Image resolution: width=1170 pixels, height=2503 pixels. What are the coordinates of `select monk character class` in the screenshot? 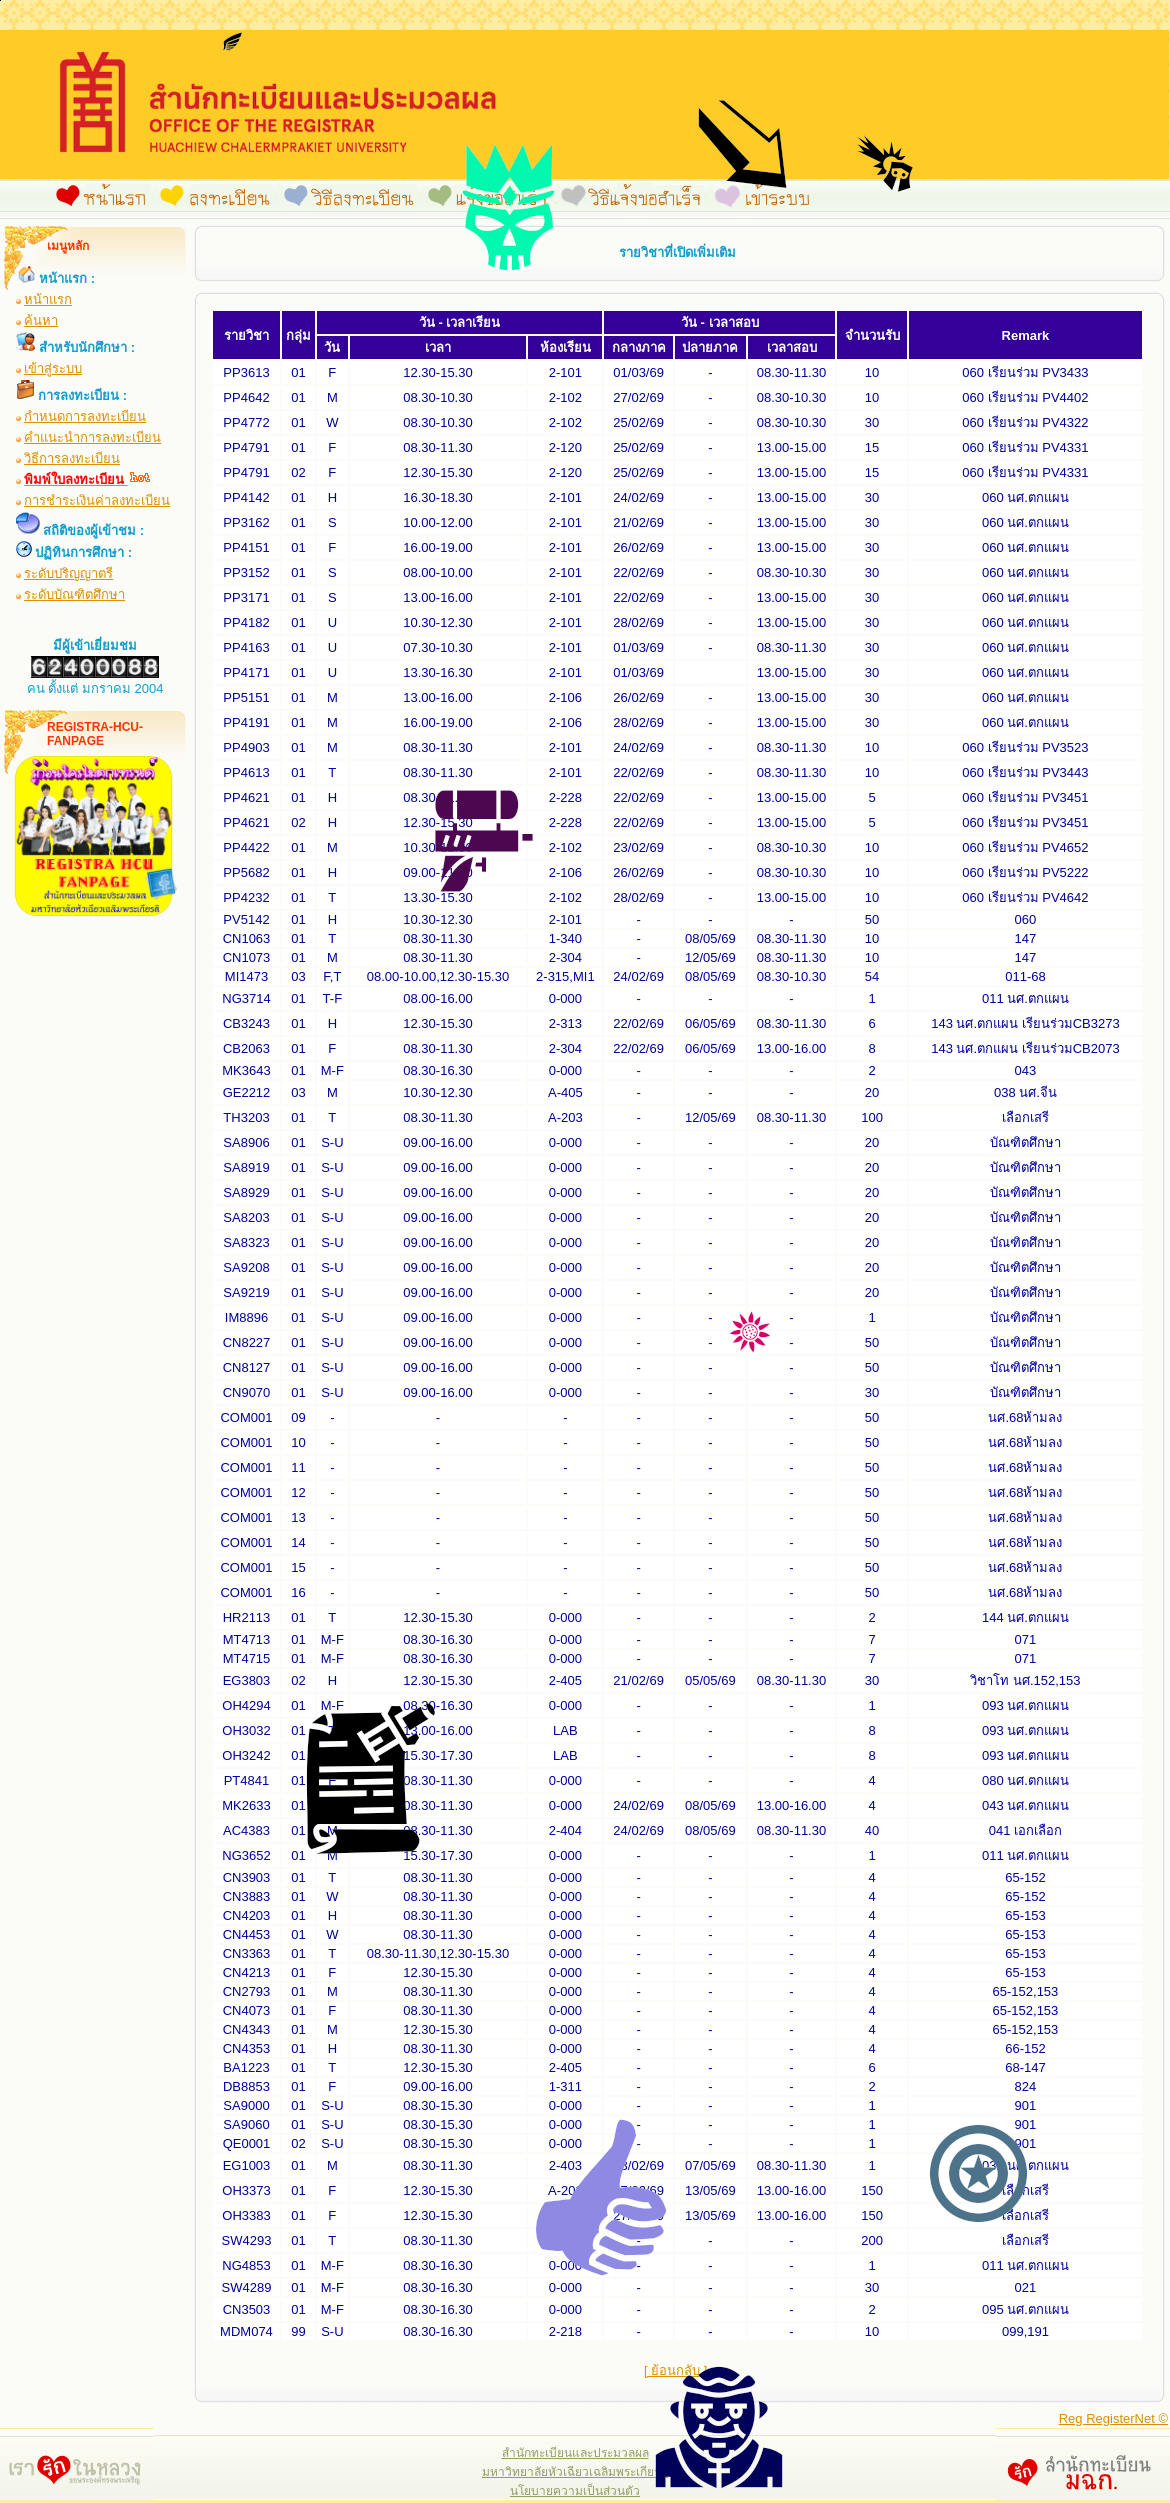 It's located at (719, 2424).